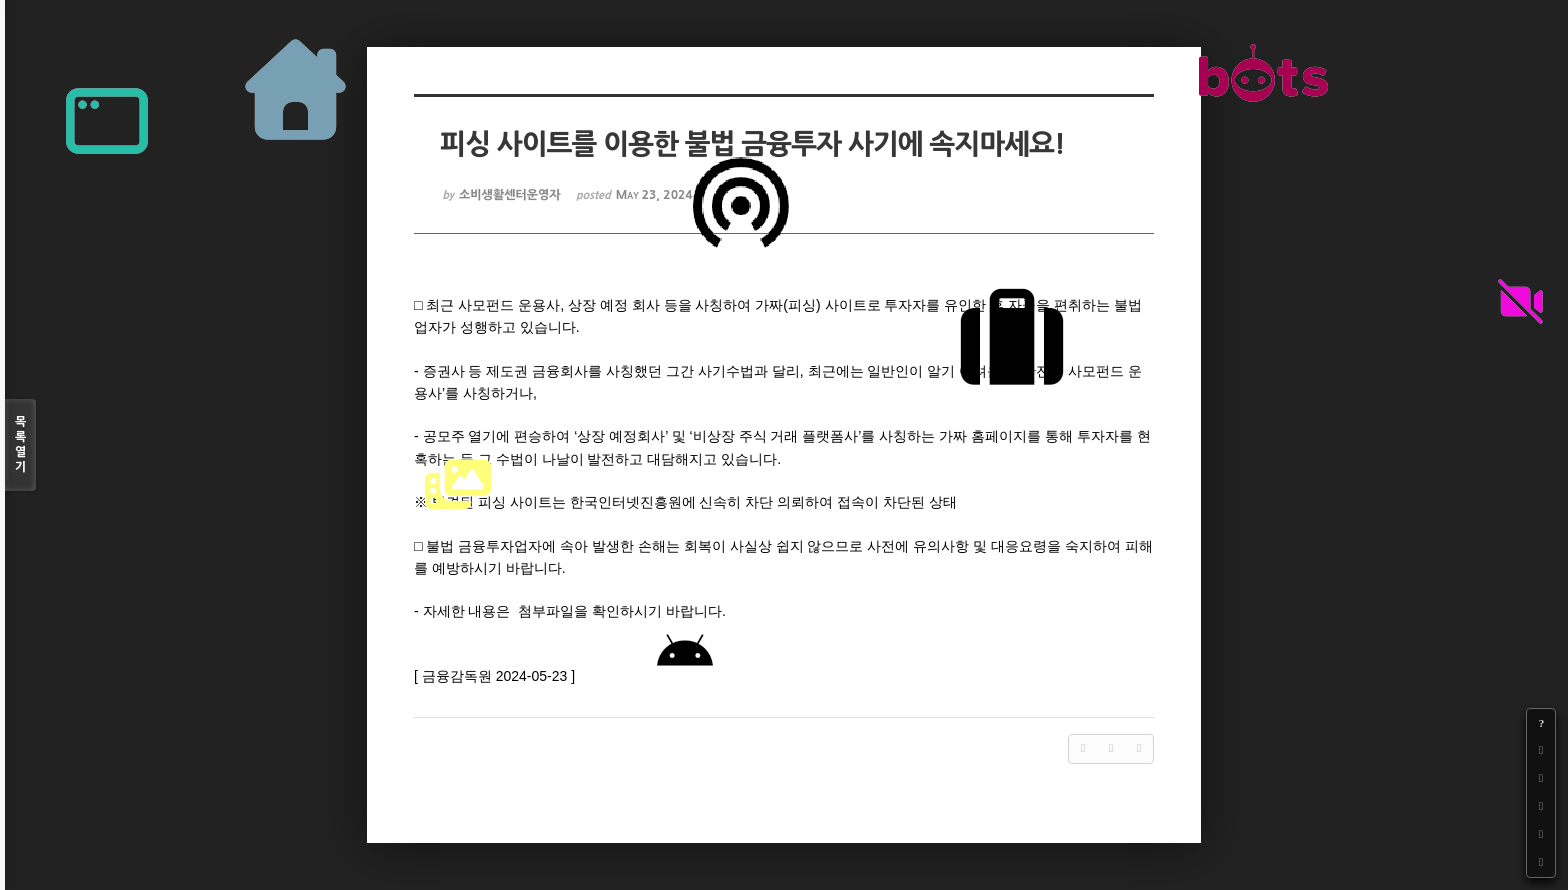  What do you see at coordinates (107, 121) in the screenshot?
I see `open application window` at bounding box center [107, 121].